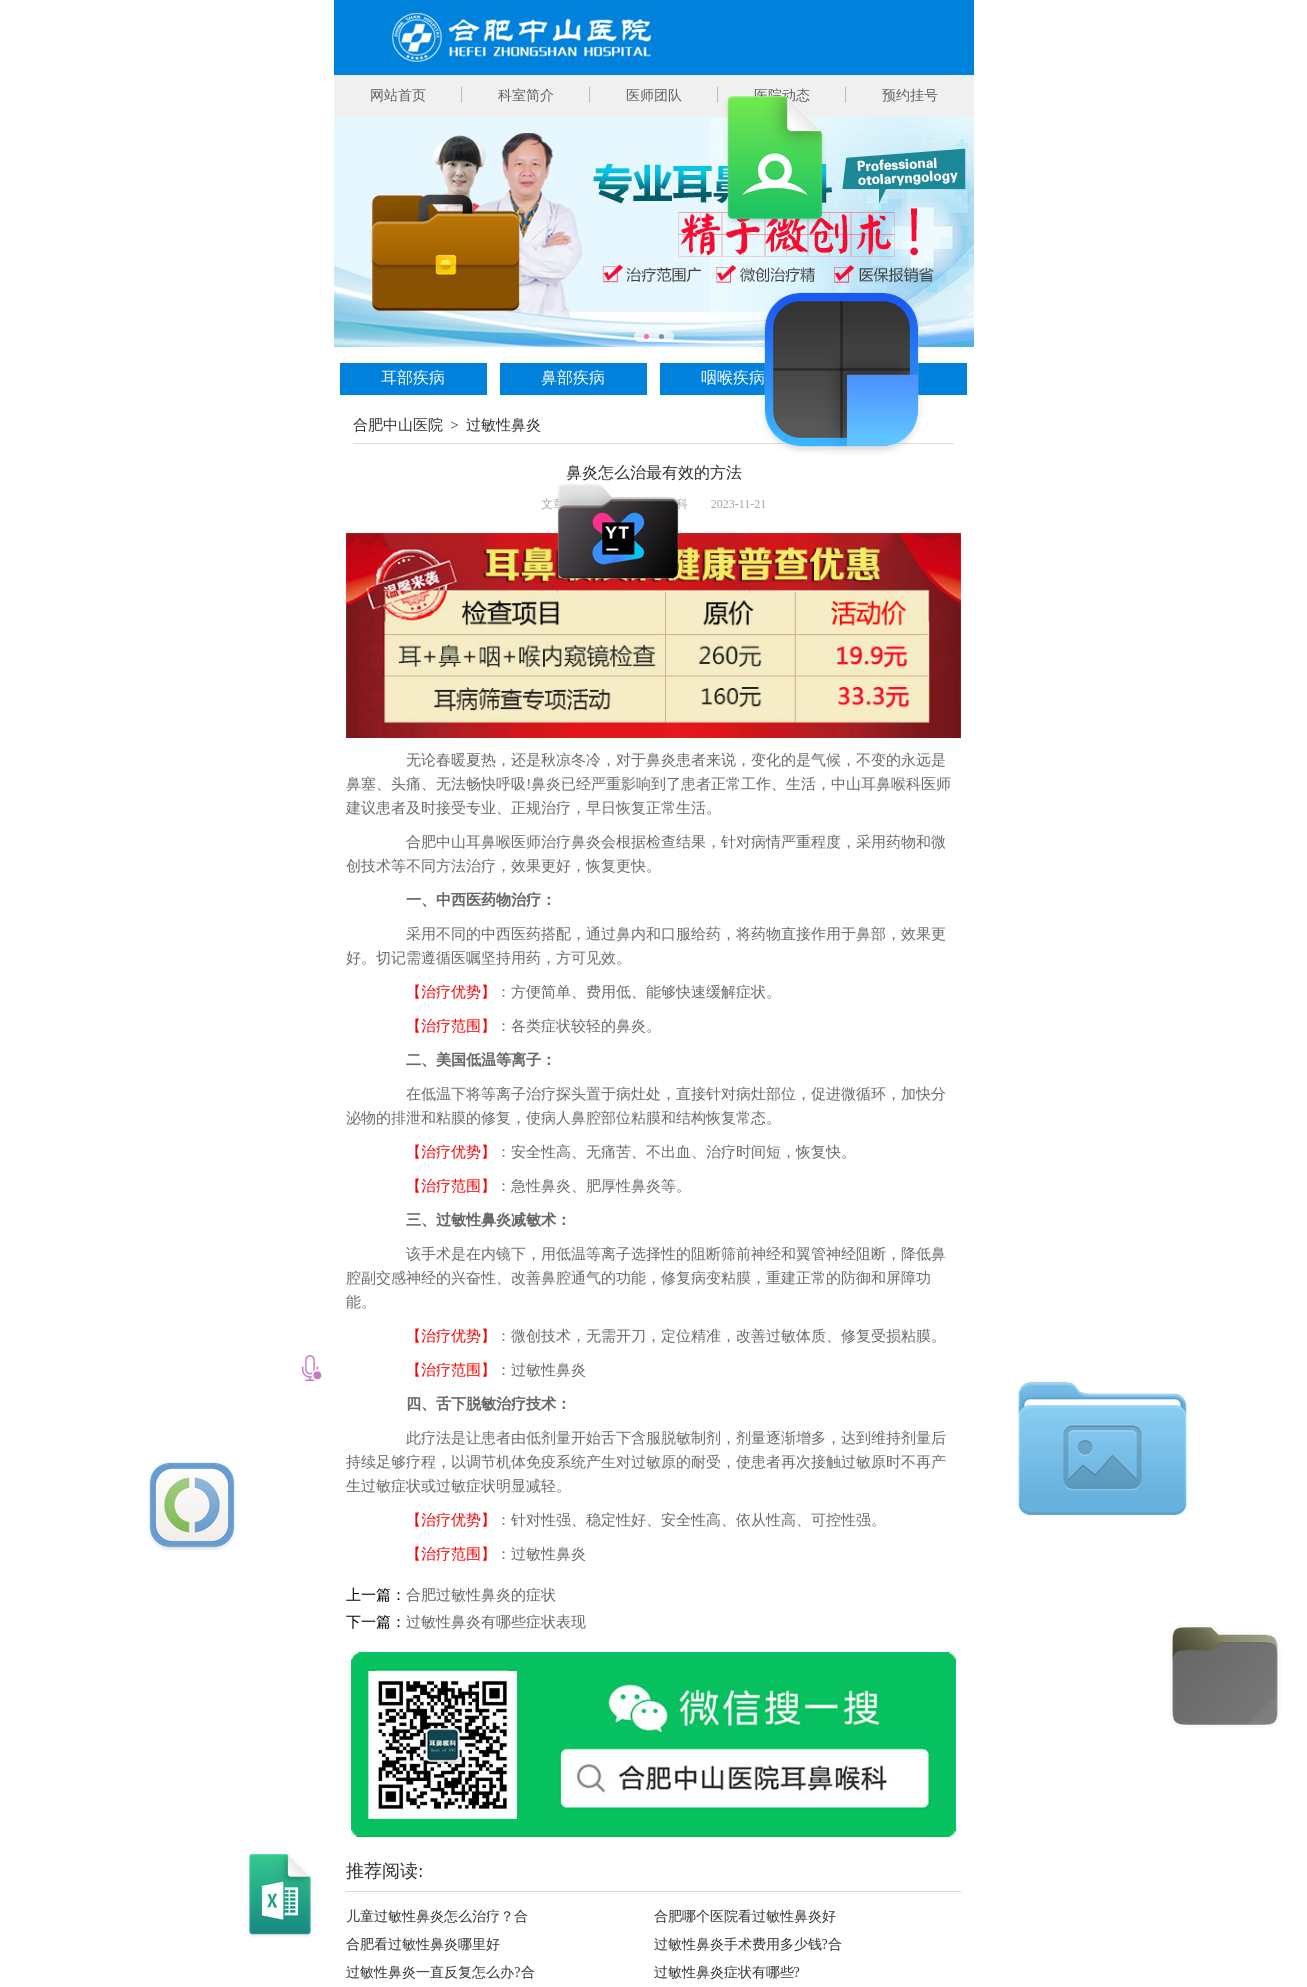 This screenshot has height=1987, width=1307. I want to click on a renderdoc capture file, so click(775, 160).